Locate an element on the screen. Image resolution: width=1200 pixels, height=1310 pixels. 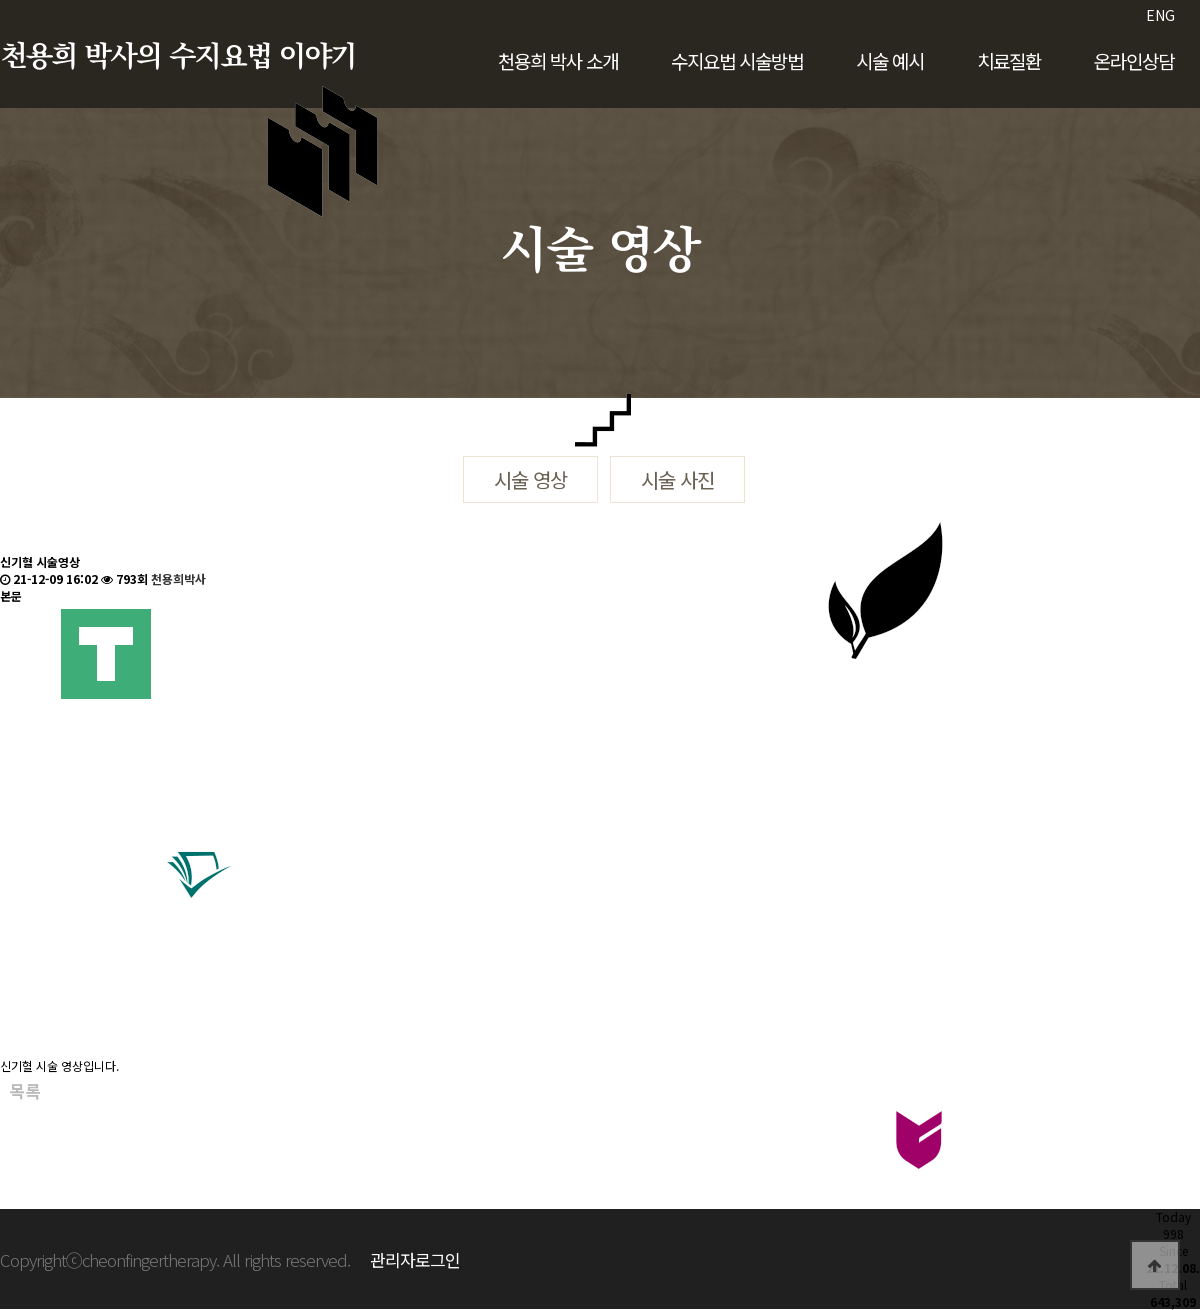
open the TV Time app is located at coordinates (106, 654).